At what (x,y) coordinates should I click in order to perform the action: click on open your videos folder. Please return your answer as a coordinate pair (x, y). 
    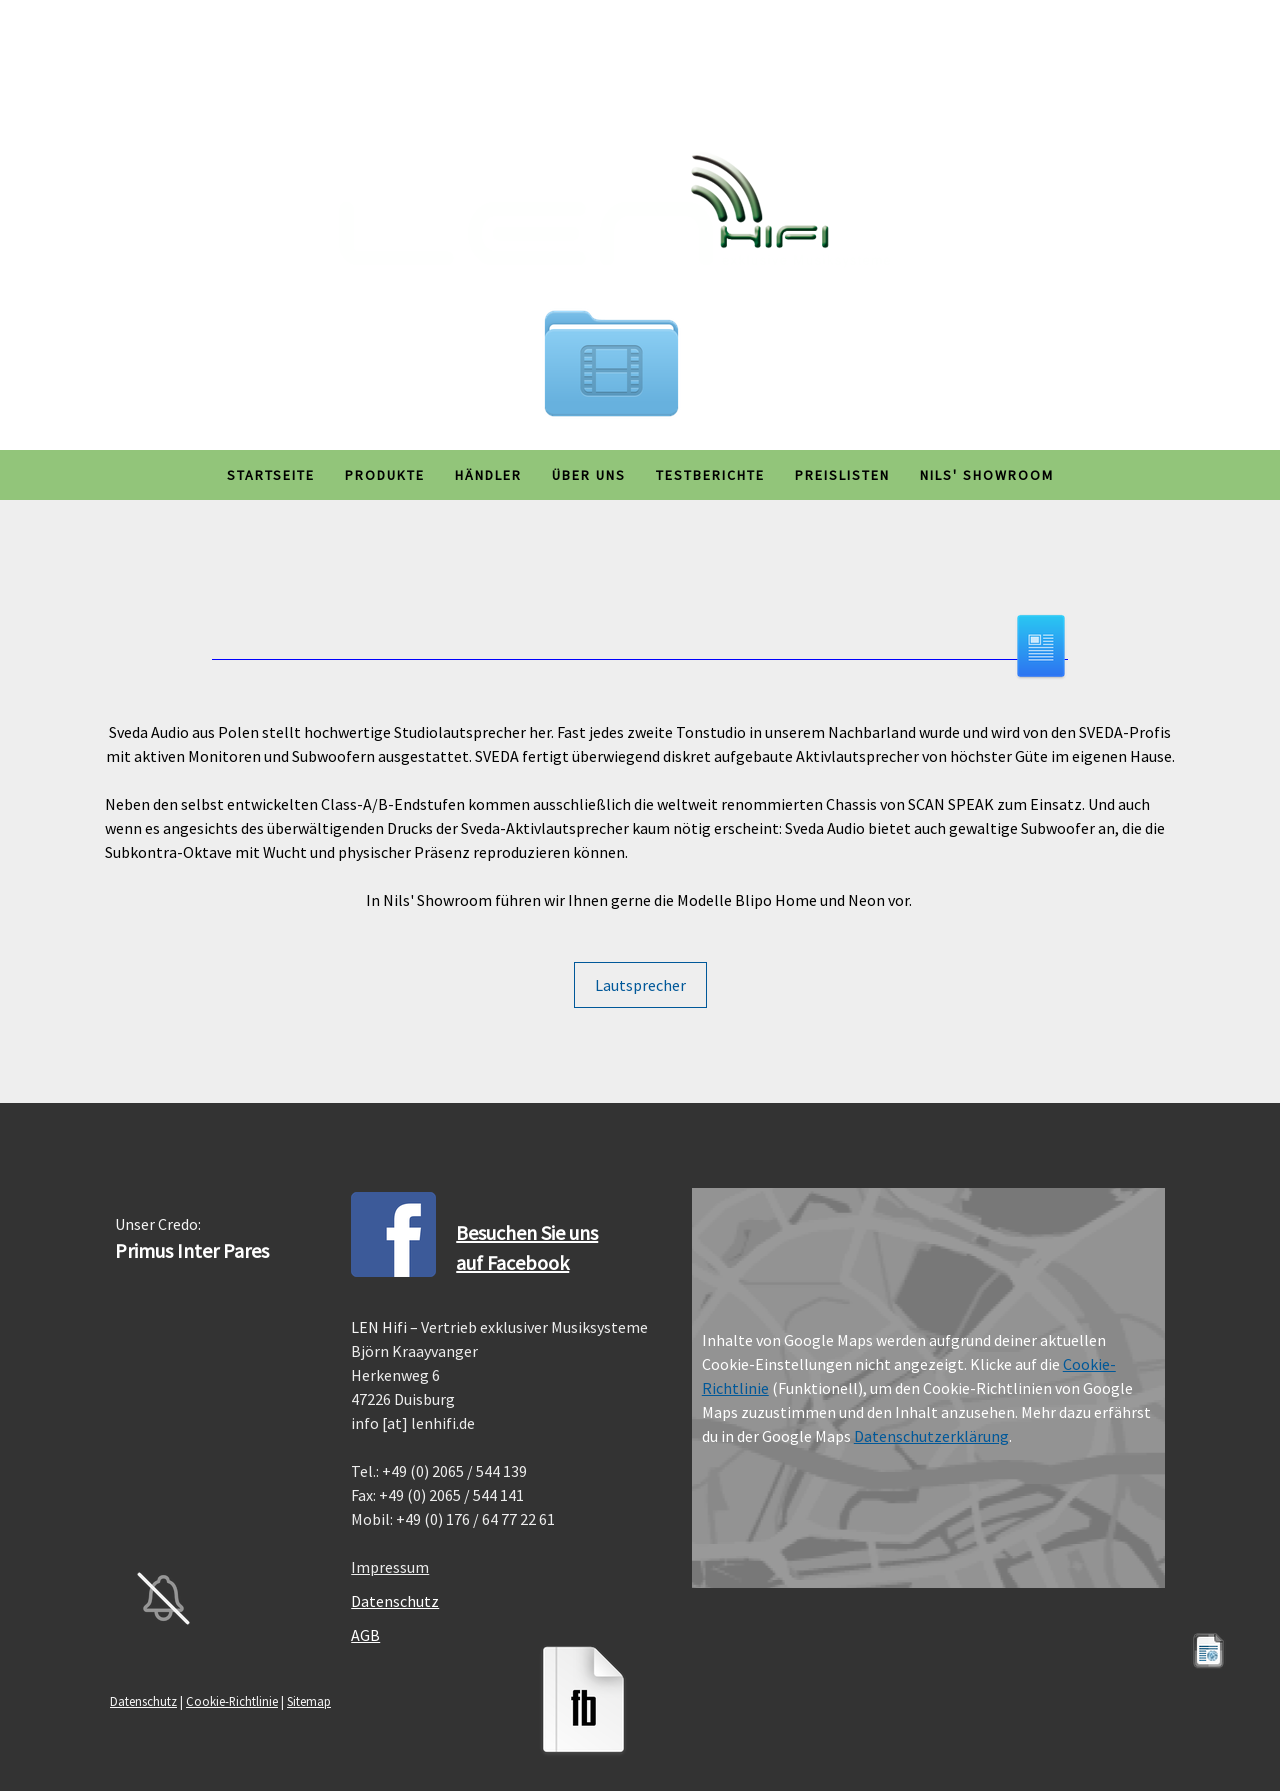
    Looking at the image, I should click on (611, 363).